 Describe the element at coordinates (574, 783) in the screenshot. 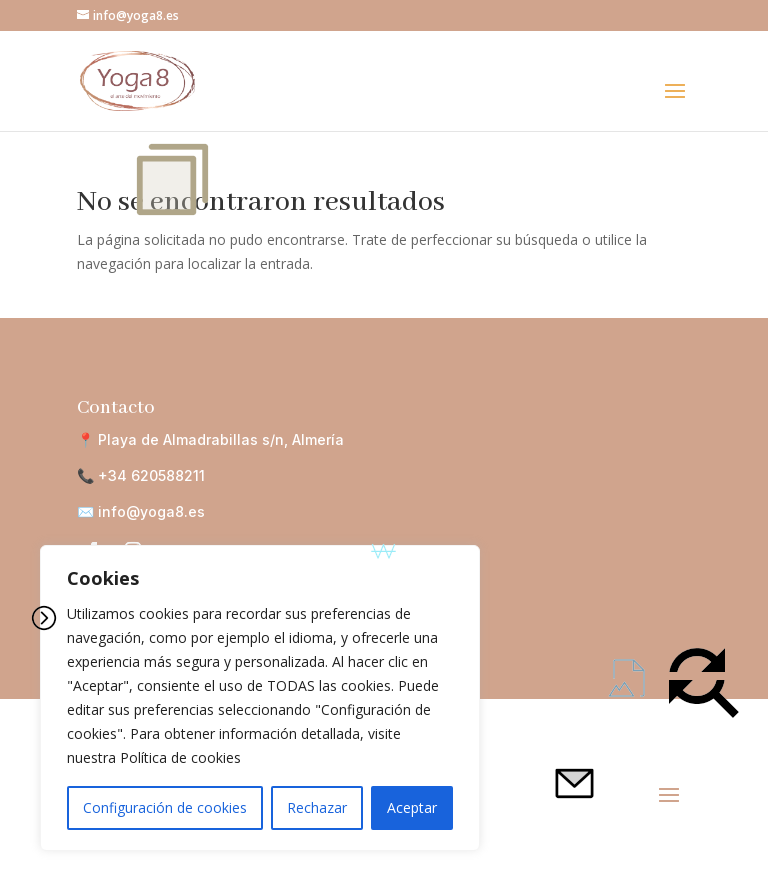

I see `open your inbox or email` at that location.